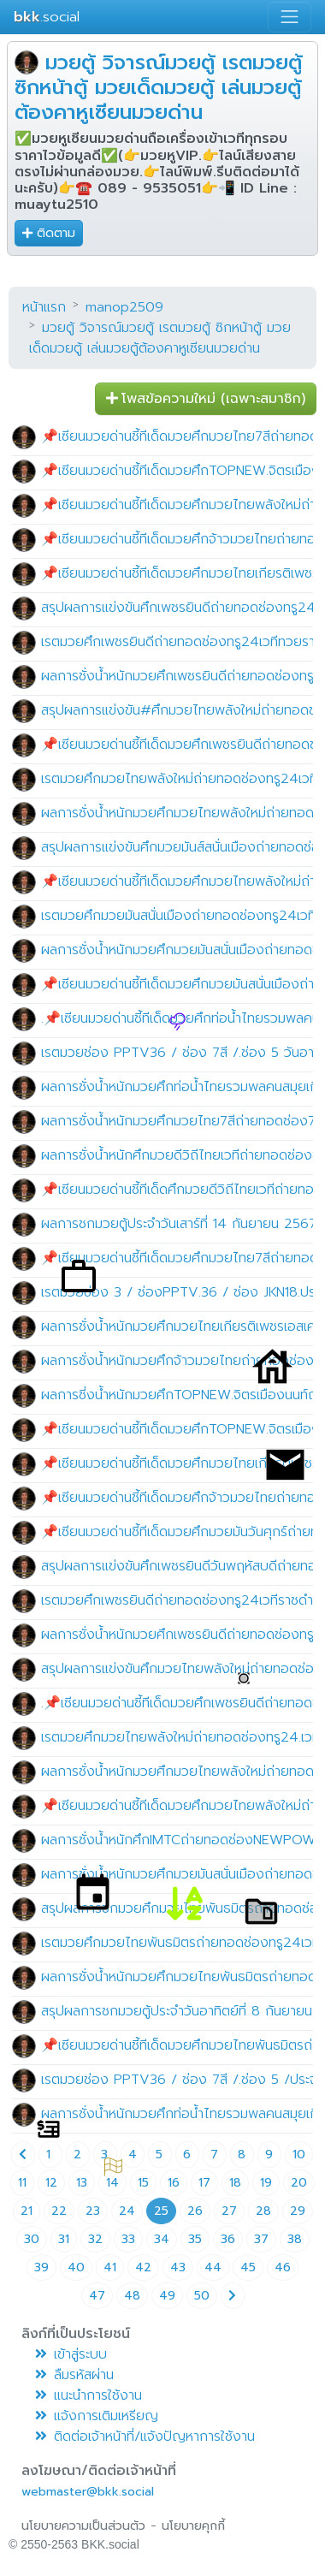 The width and height of the screenshot is (325, 2576). I want to click on sort list alphabetically A to Z, so click(185, 1903).